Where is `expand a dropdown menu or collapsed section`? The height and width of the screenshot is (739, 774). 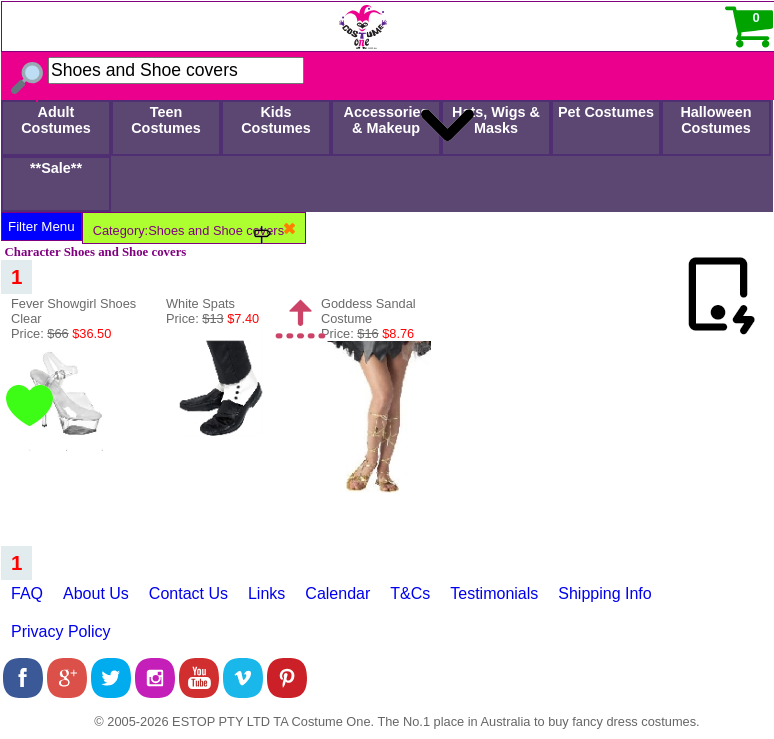 expand a dropdown menu or collapsed section is located at coordinates (447, 122).